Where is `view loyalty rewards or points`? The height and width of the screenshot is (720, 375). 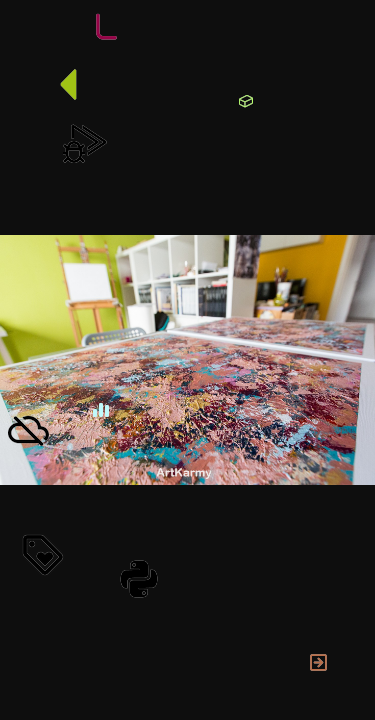
view loyalty rewards or points is located at coordinates (43, 555).